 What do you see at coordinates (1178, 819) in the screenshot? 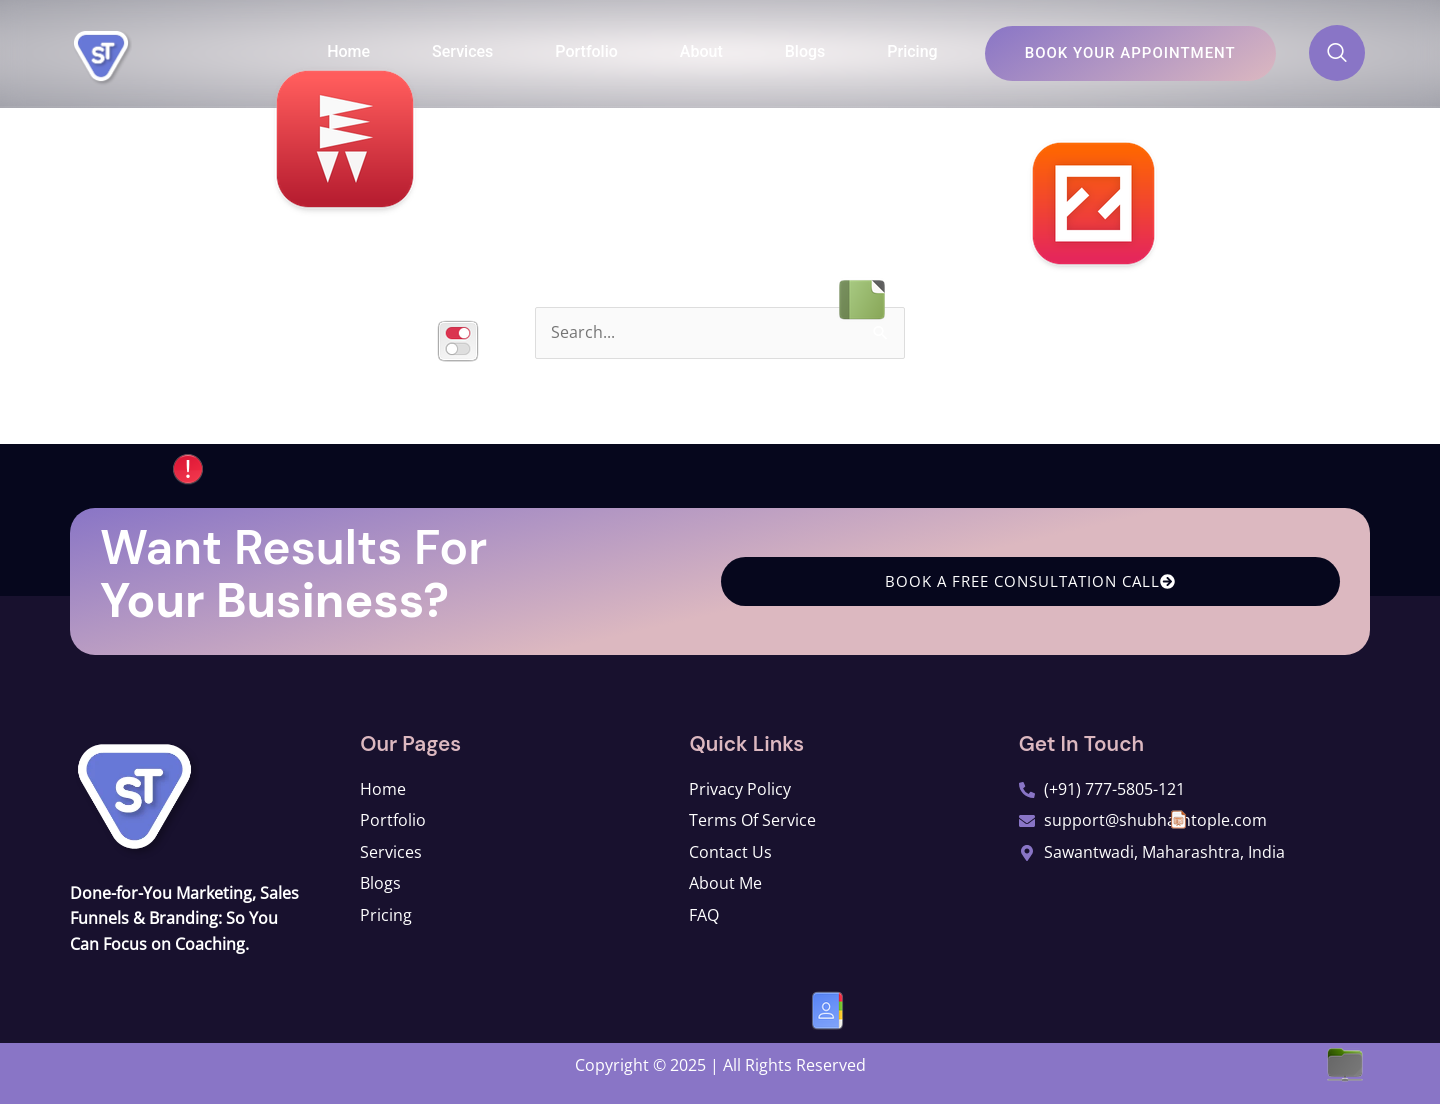
I see `libreoffice impress presentation template file` at bounding box center [1178, 819].